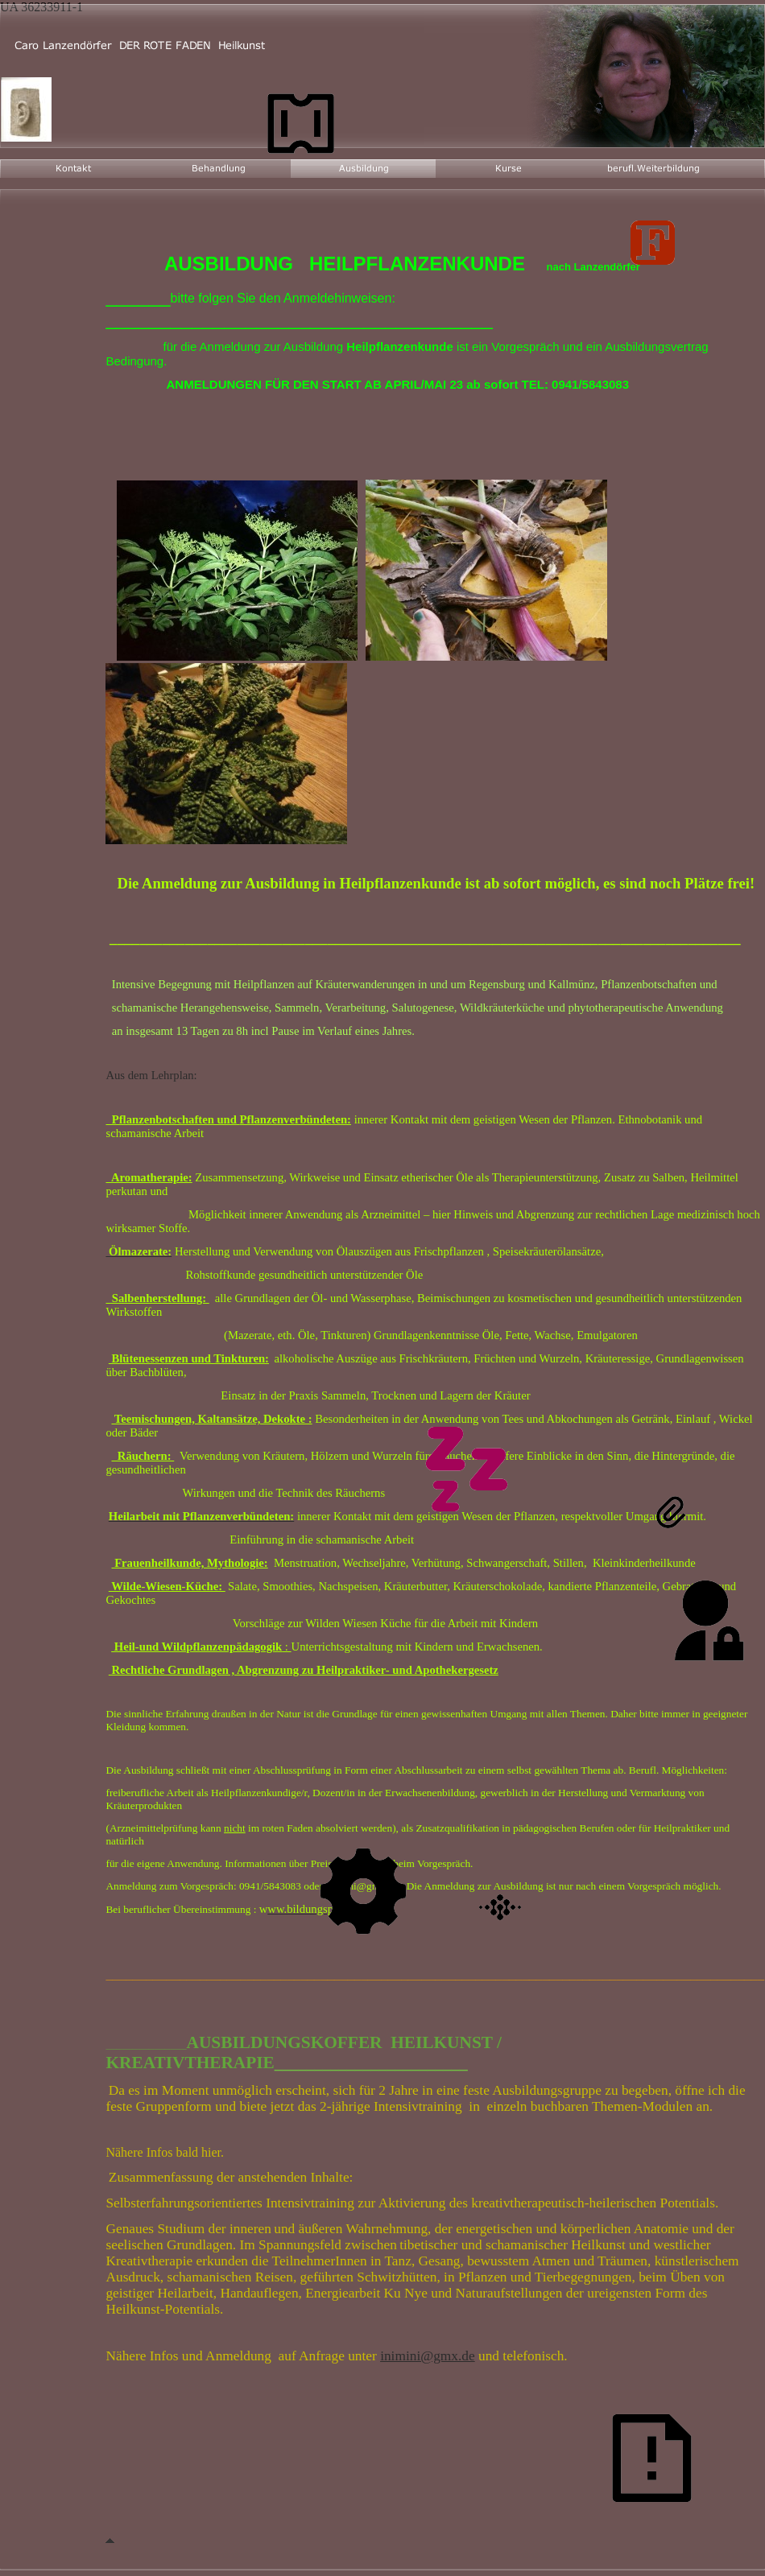  I want to click on open Wwise audio middleware application, so click(500, 1907).